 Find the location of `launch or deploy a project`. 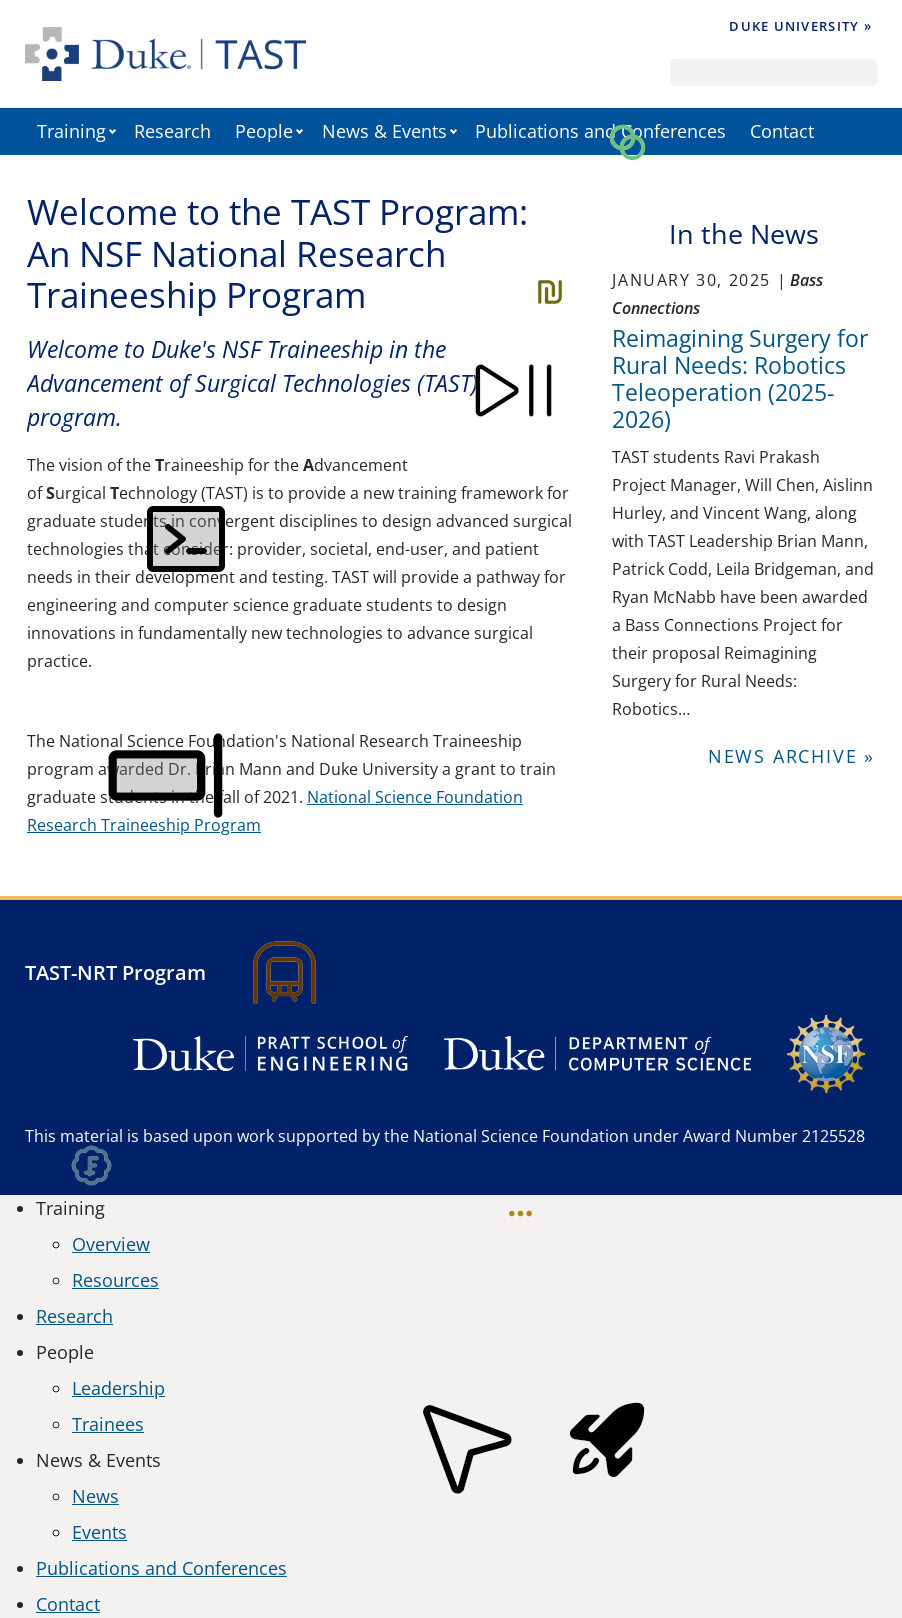

launch or deploy a project is located at coordinates (608, 1438).